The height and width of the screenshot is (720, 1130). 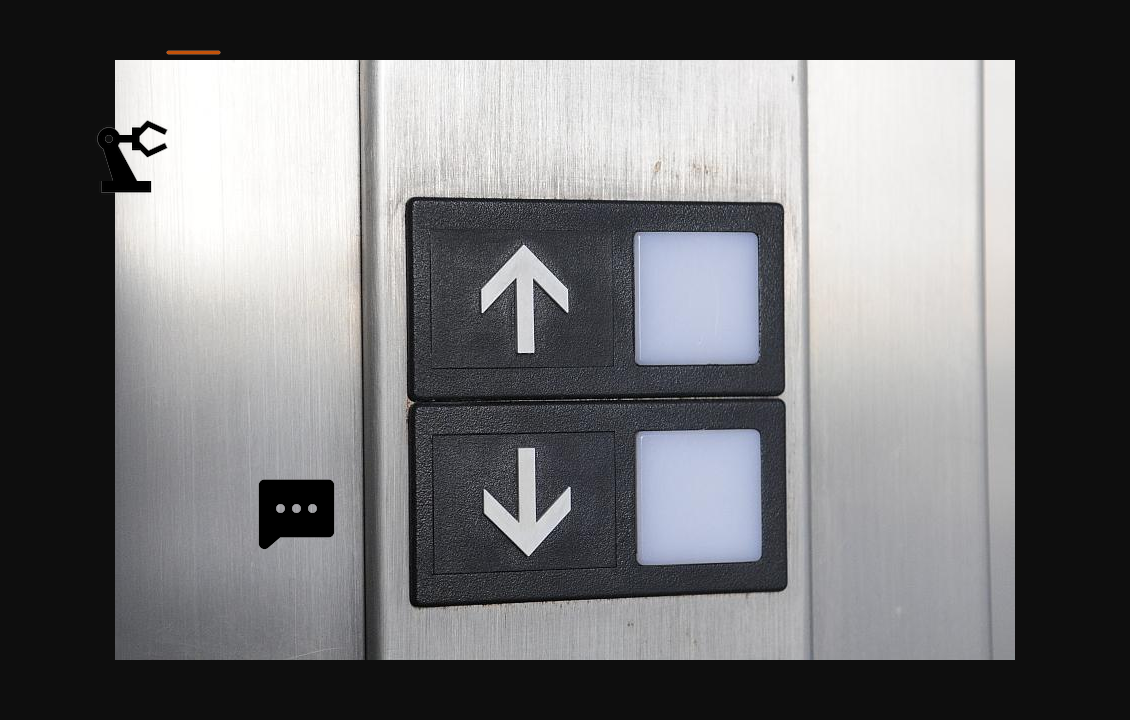 I want to click on decrease quantity or value, so click(x=193, y=52).